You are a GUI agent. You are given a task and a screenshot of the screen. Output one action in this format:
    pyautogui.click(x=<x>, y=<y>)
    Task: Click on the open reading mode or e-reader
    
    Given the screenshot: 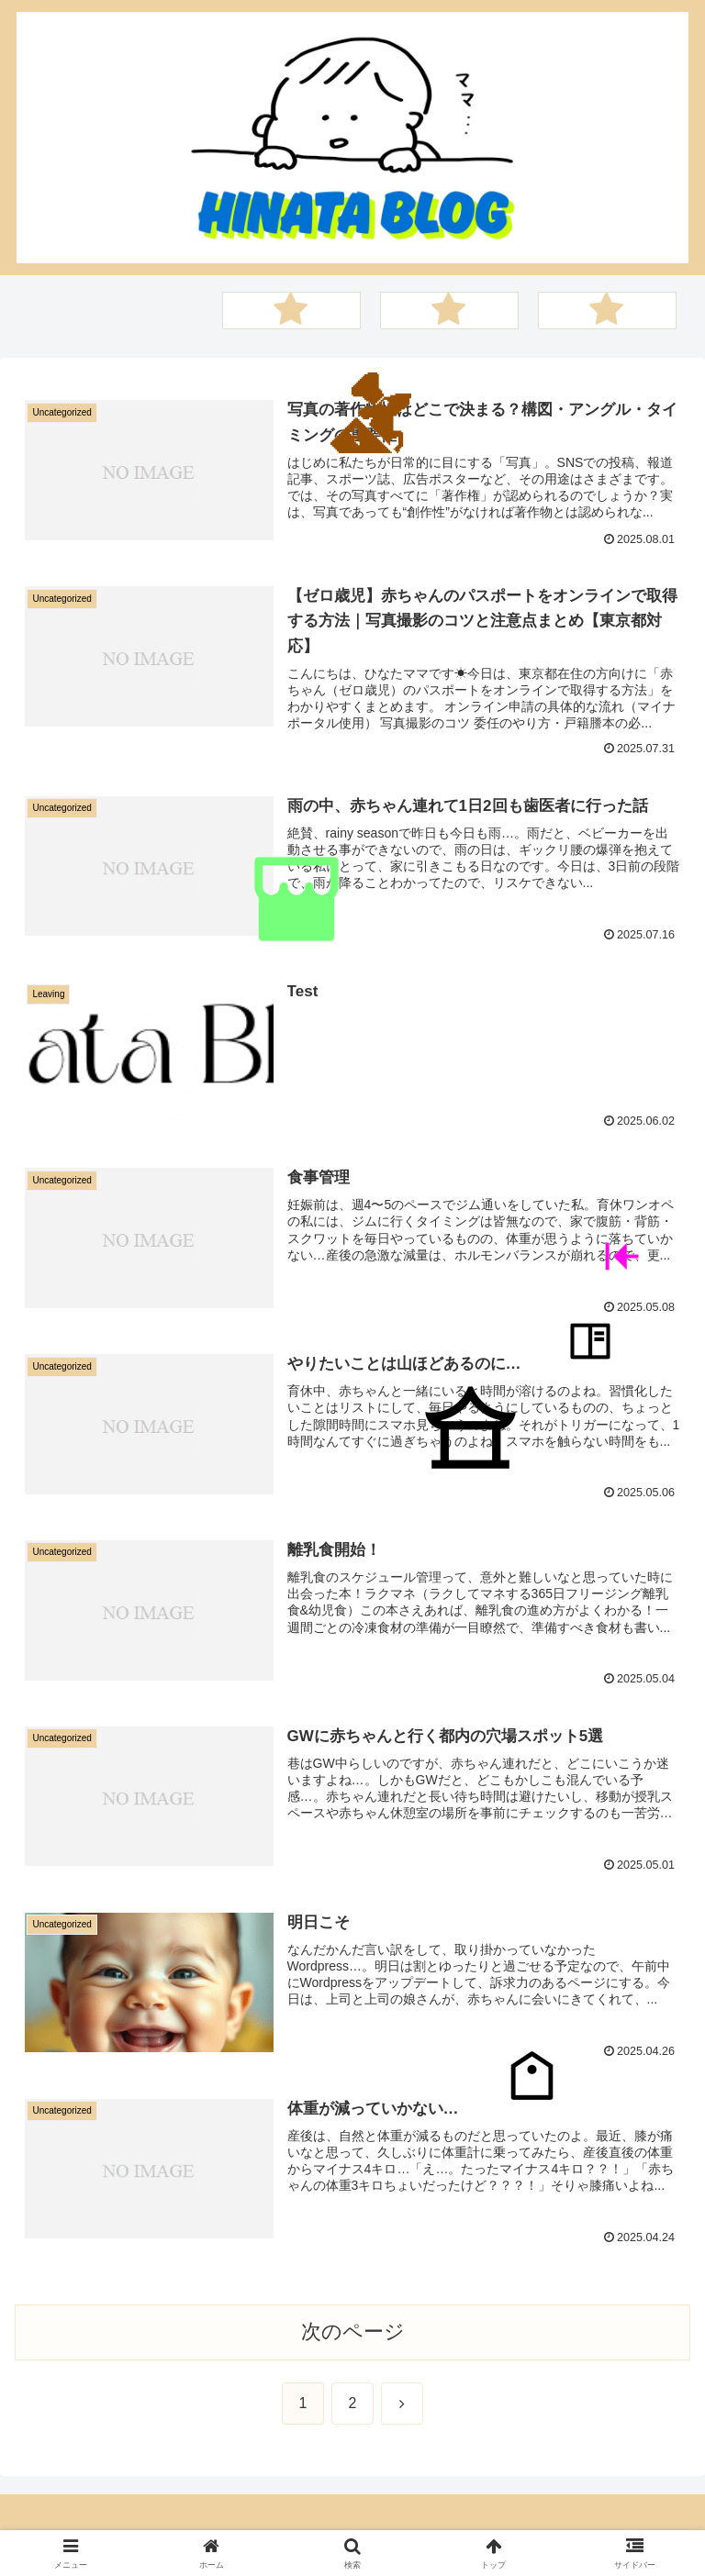 What is the action you would take?
    pyautogui.click(x=590, y=1341)
    